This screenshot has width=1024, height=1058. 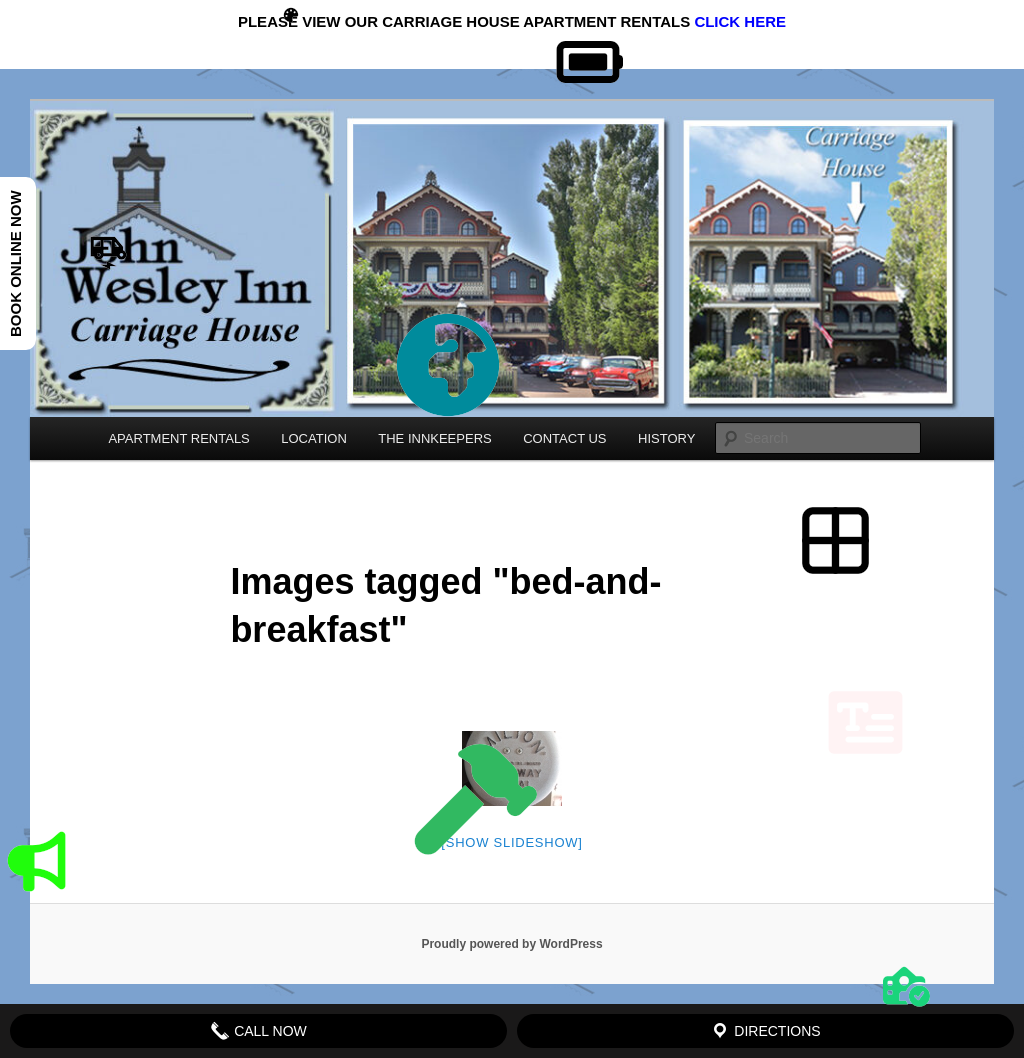 What do you see at coordinates (475, 801) in the screenshot?
I see `access tools or settings` at bounding box center [475, 801].